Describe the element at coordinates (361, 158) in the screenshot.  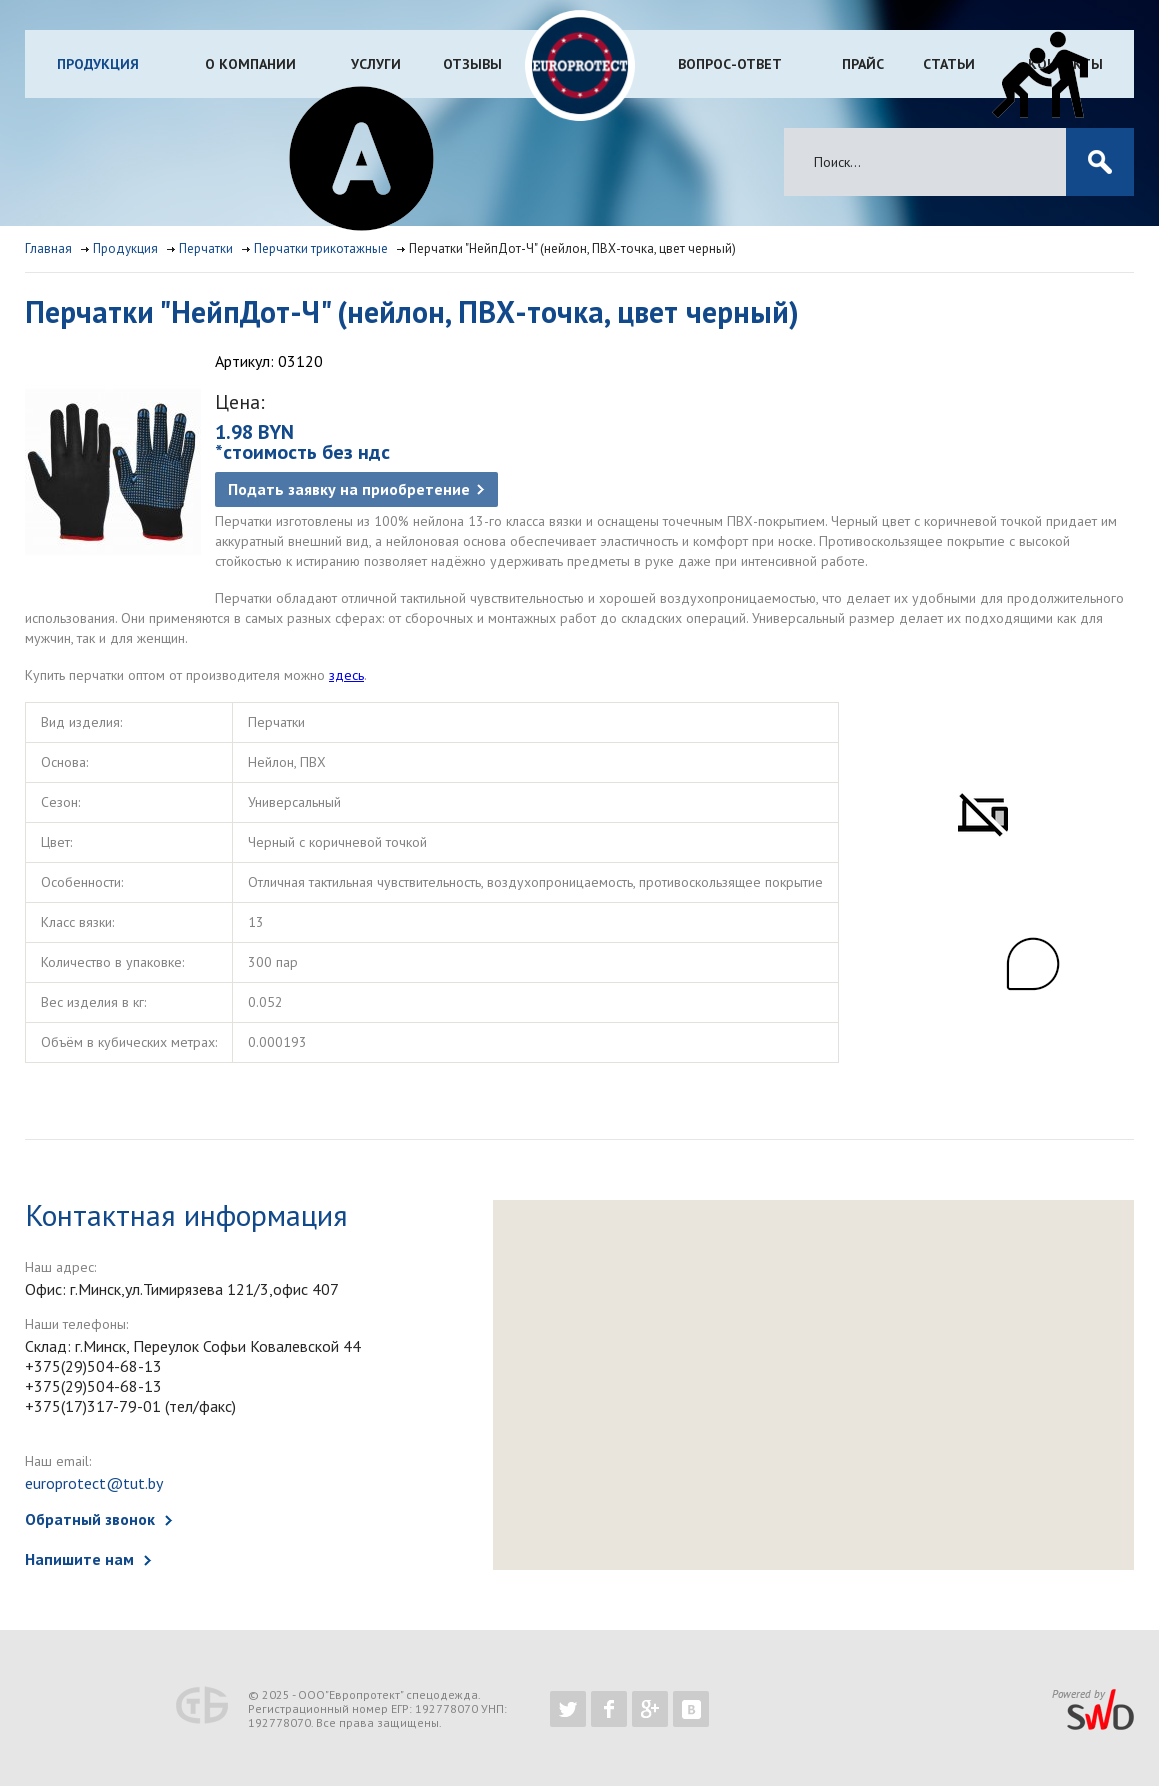
I see `xbox controller A button indicator` at that location.